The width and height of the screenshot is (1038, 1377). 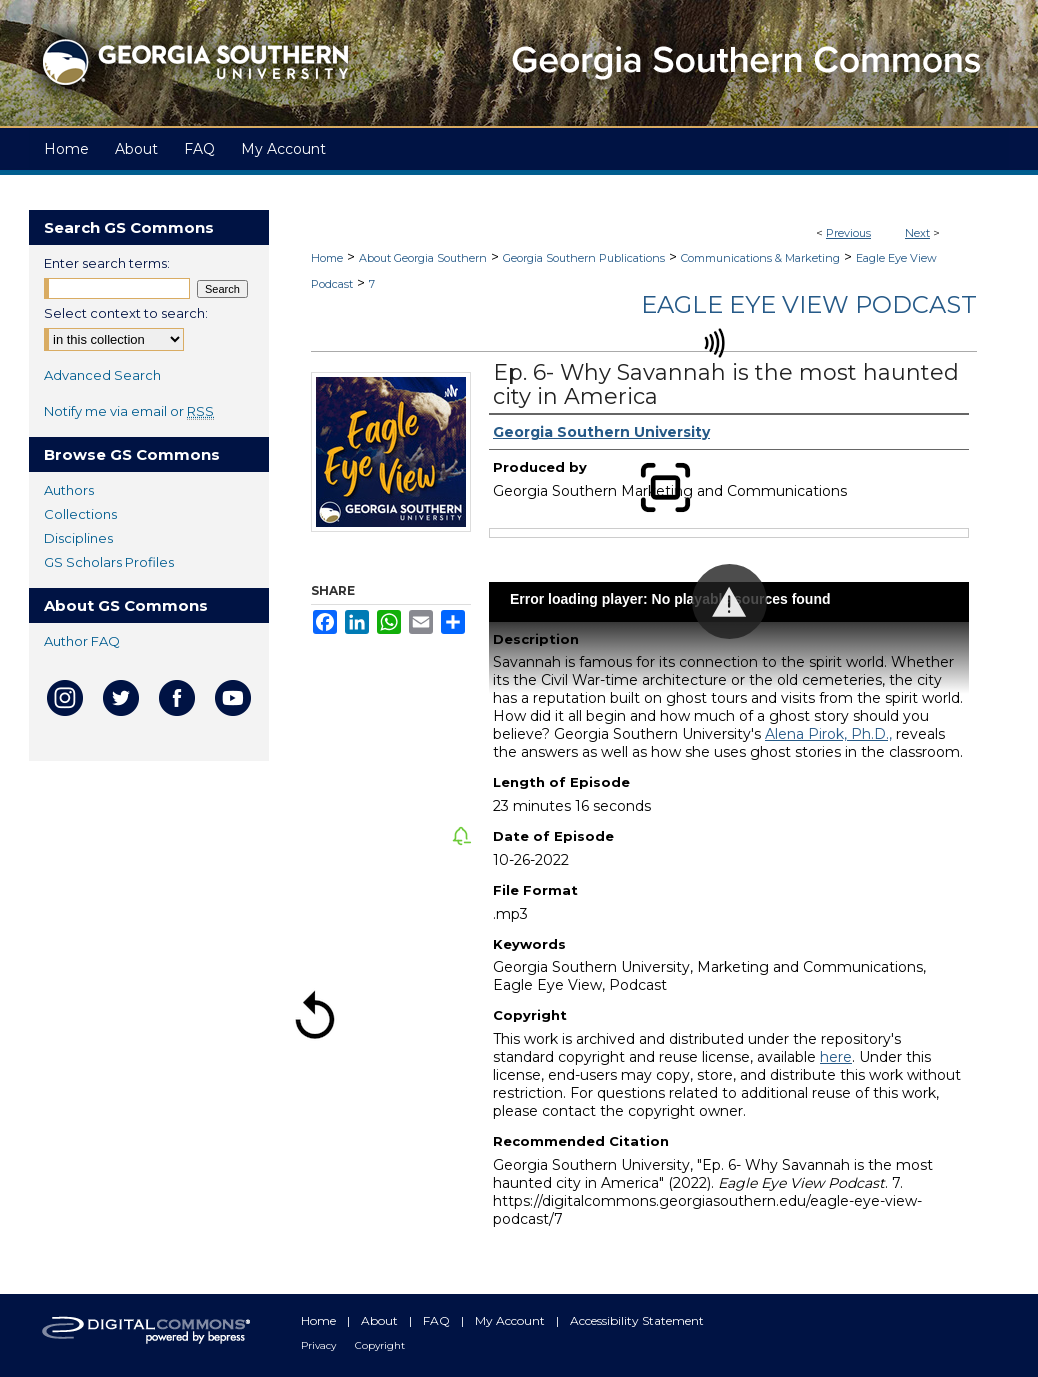 I want to click on expand content to fullscreen mode, so click(x=665, y=487).